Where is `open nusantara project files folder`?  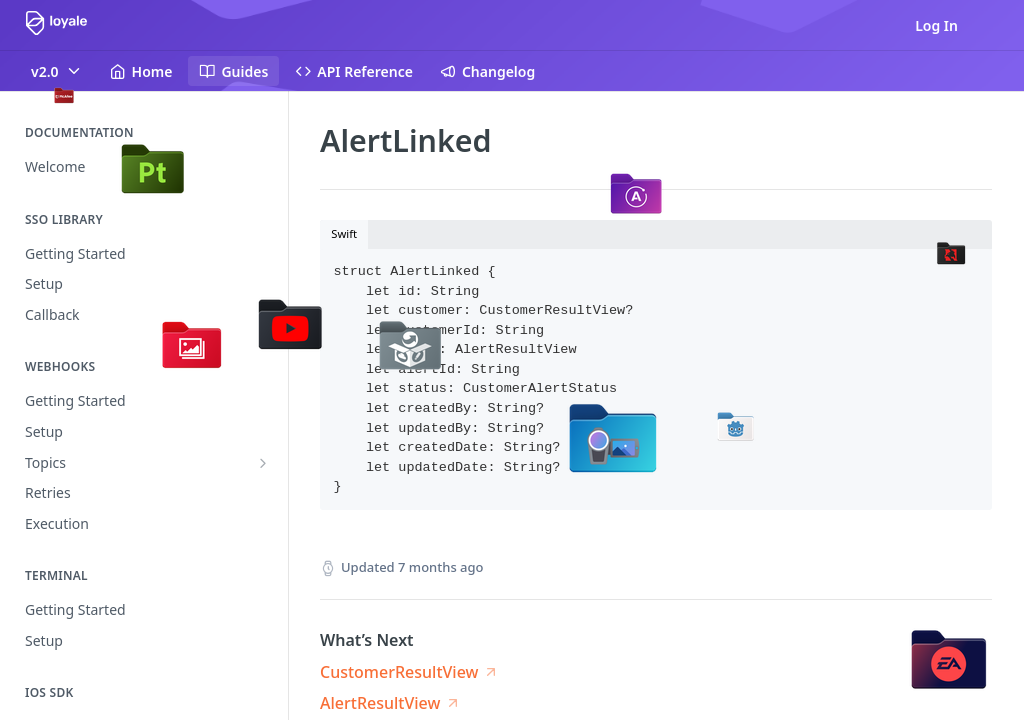 open nusantara project files folder is located at coordinates (951, 254).